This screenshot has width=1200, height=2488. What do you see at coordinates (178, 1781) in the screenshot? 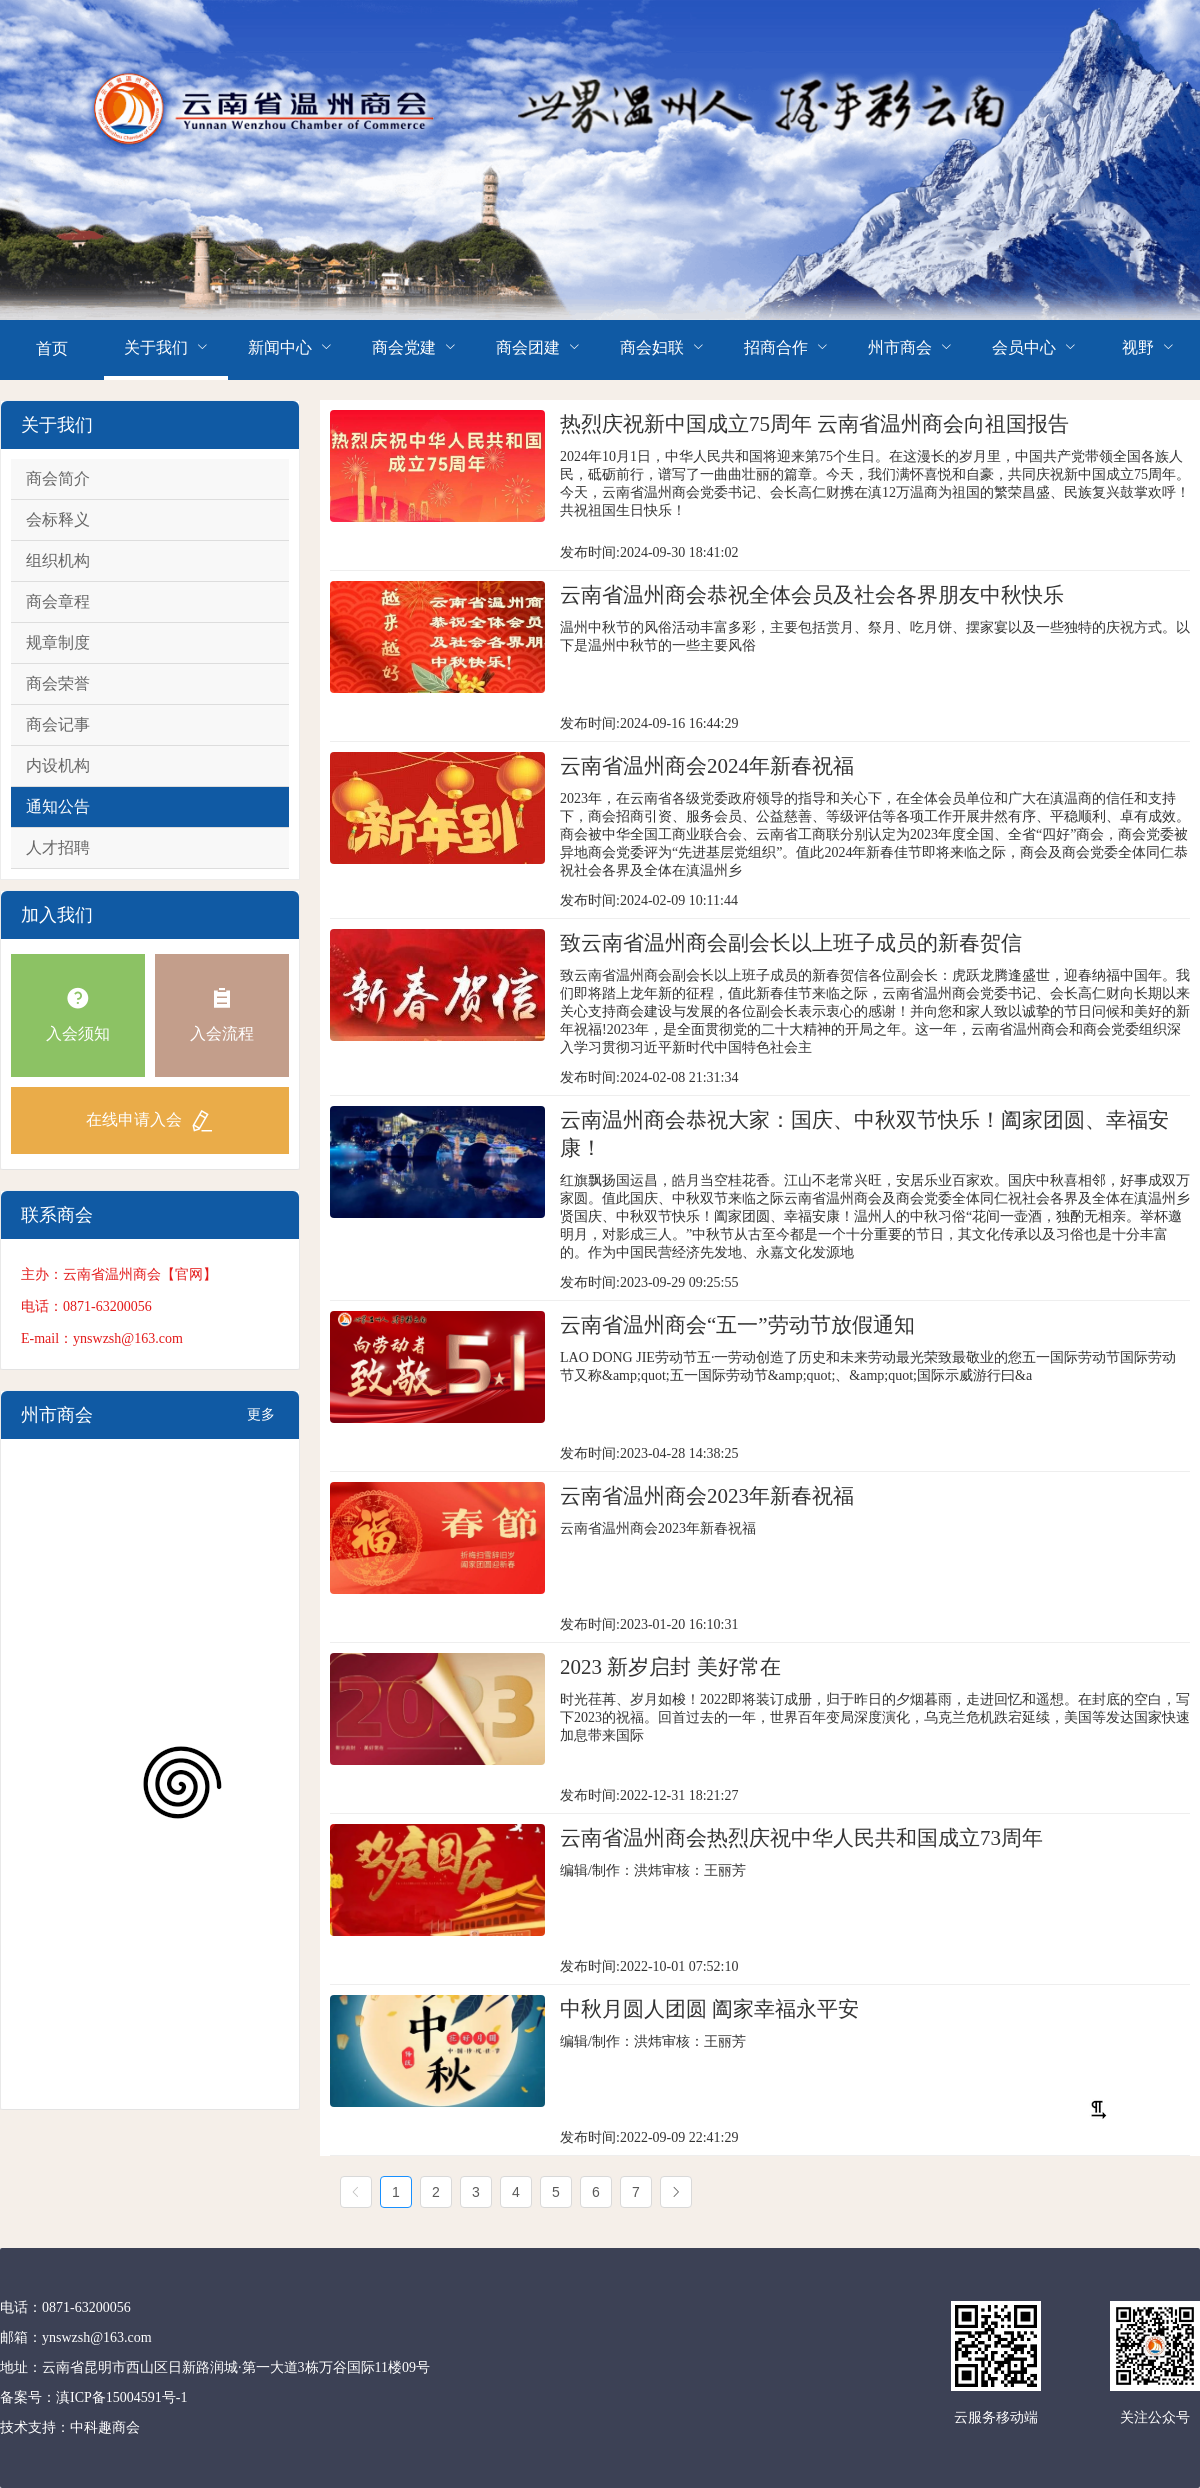
I see `indicates loading or processing in progress` at bounding box center [178, 1781].